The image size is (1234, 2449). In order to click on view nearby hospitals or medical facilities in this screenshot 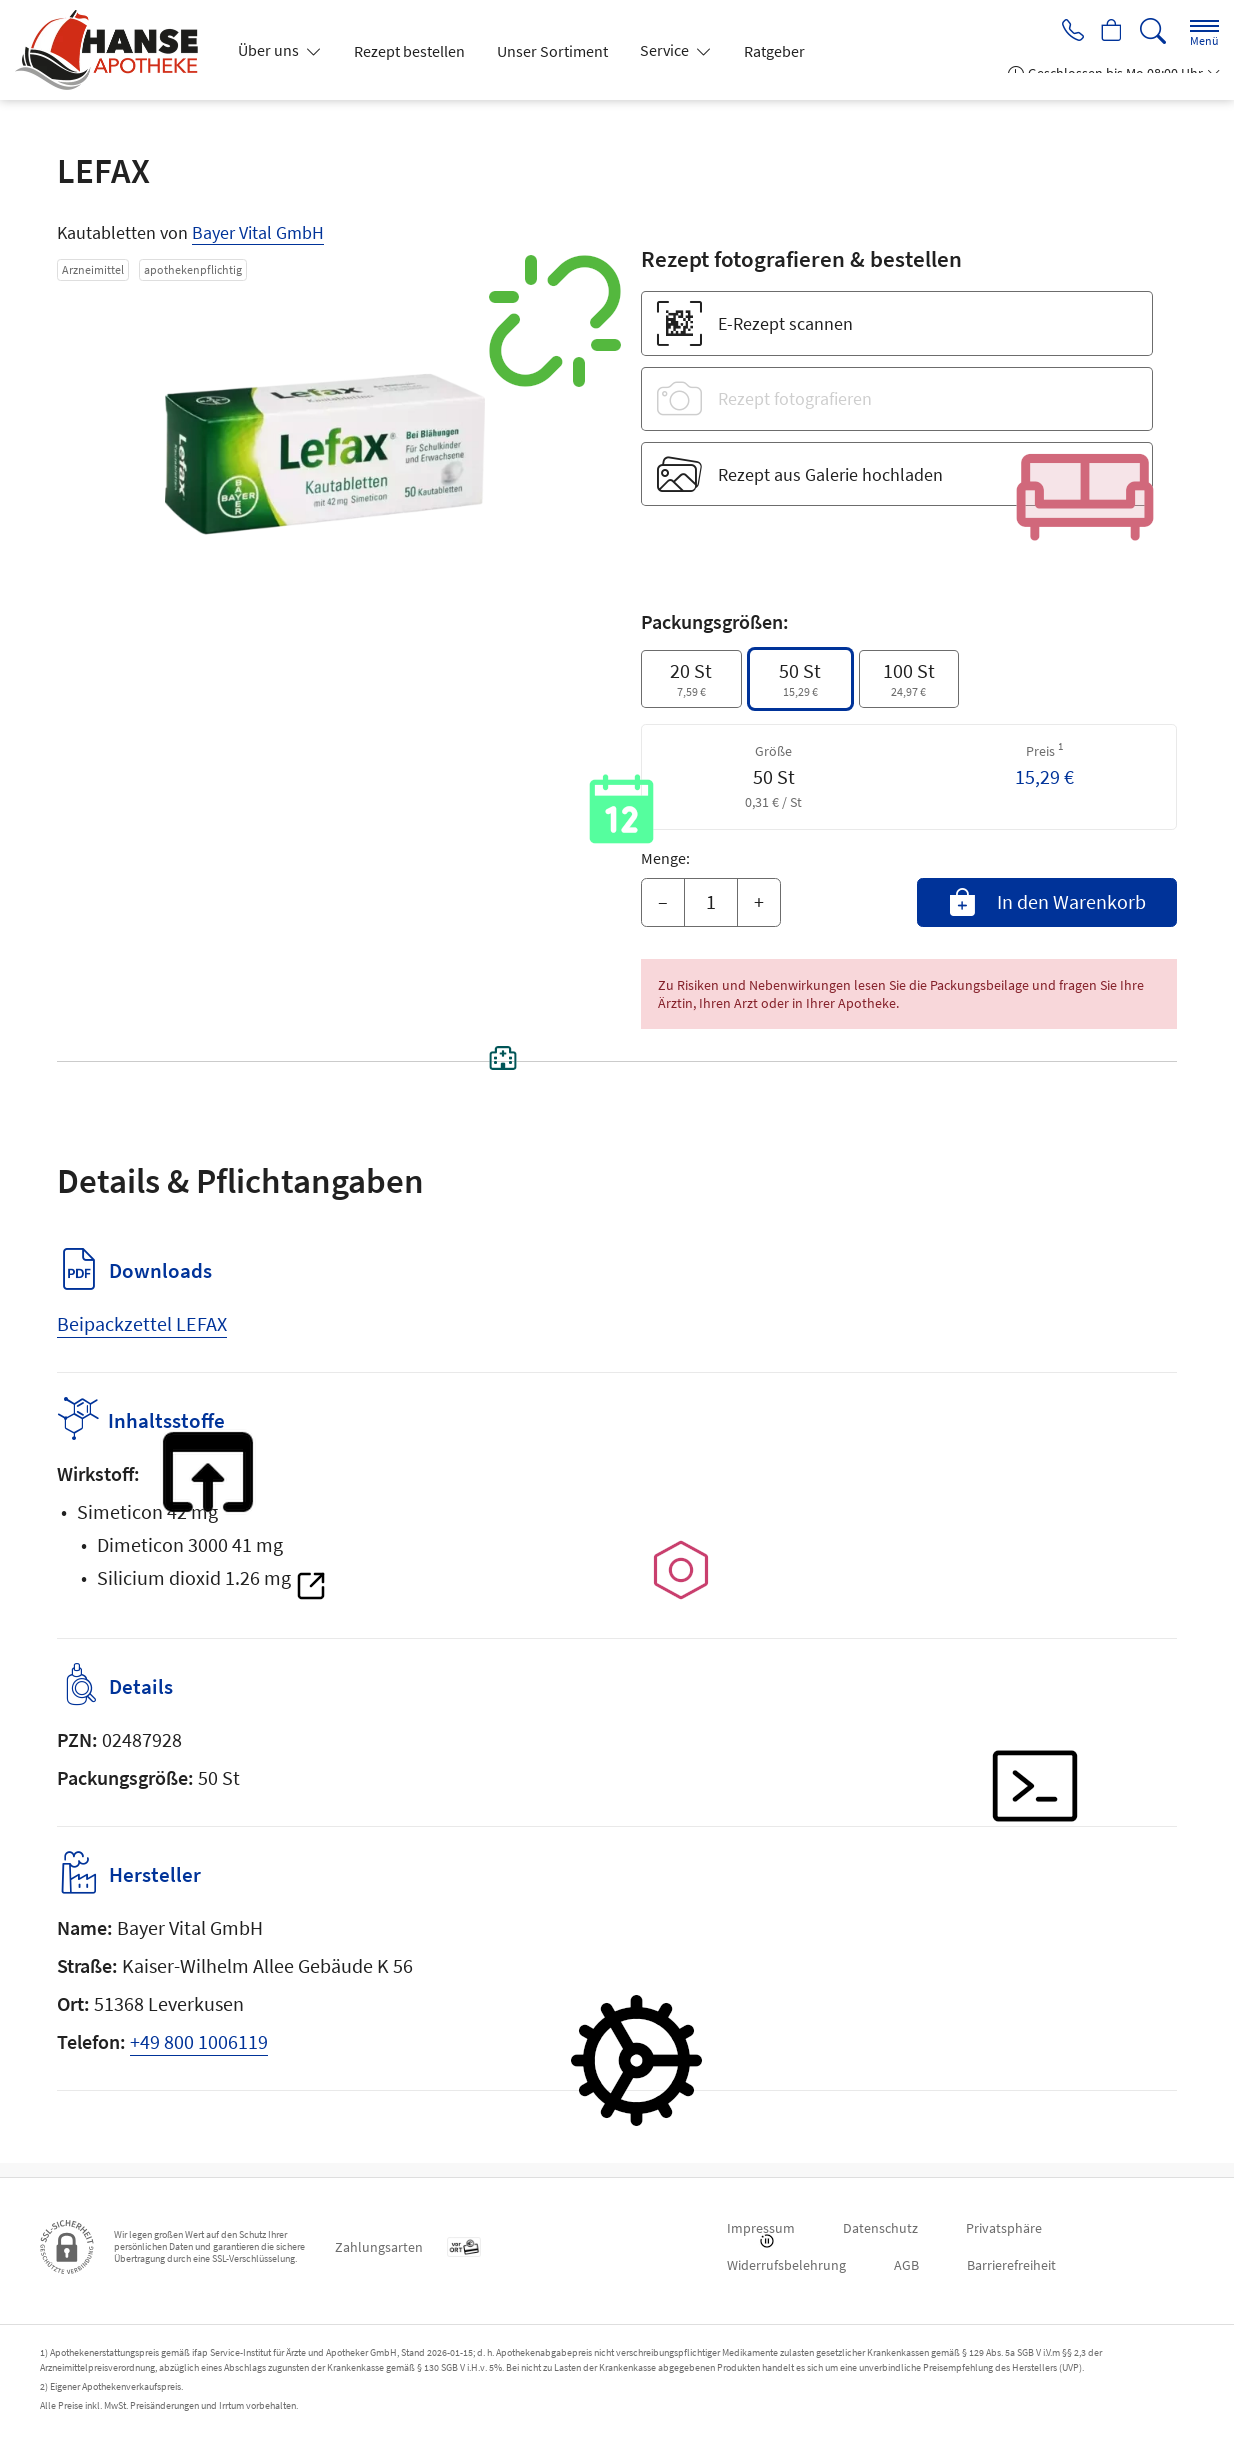, I will do `click(503, 1058)`.